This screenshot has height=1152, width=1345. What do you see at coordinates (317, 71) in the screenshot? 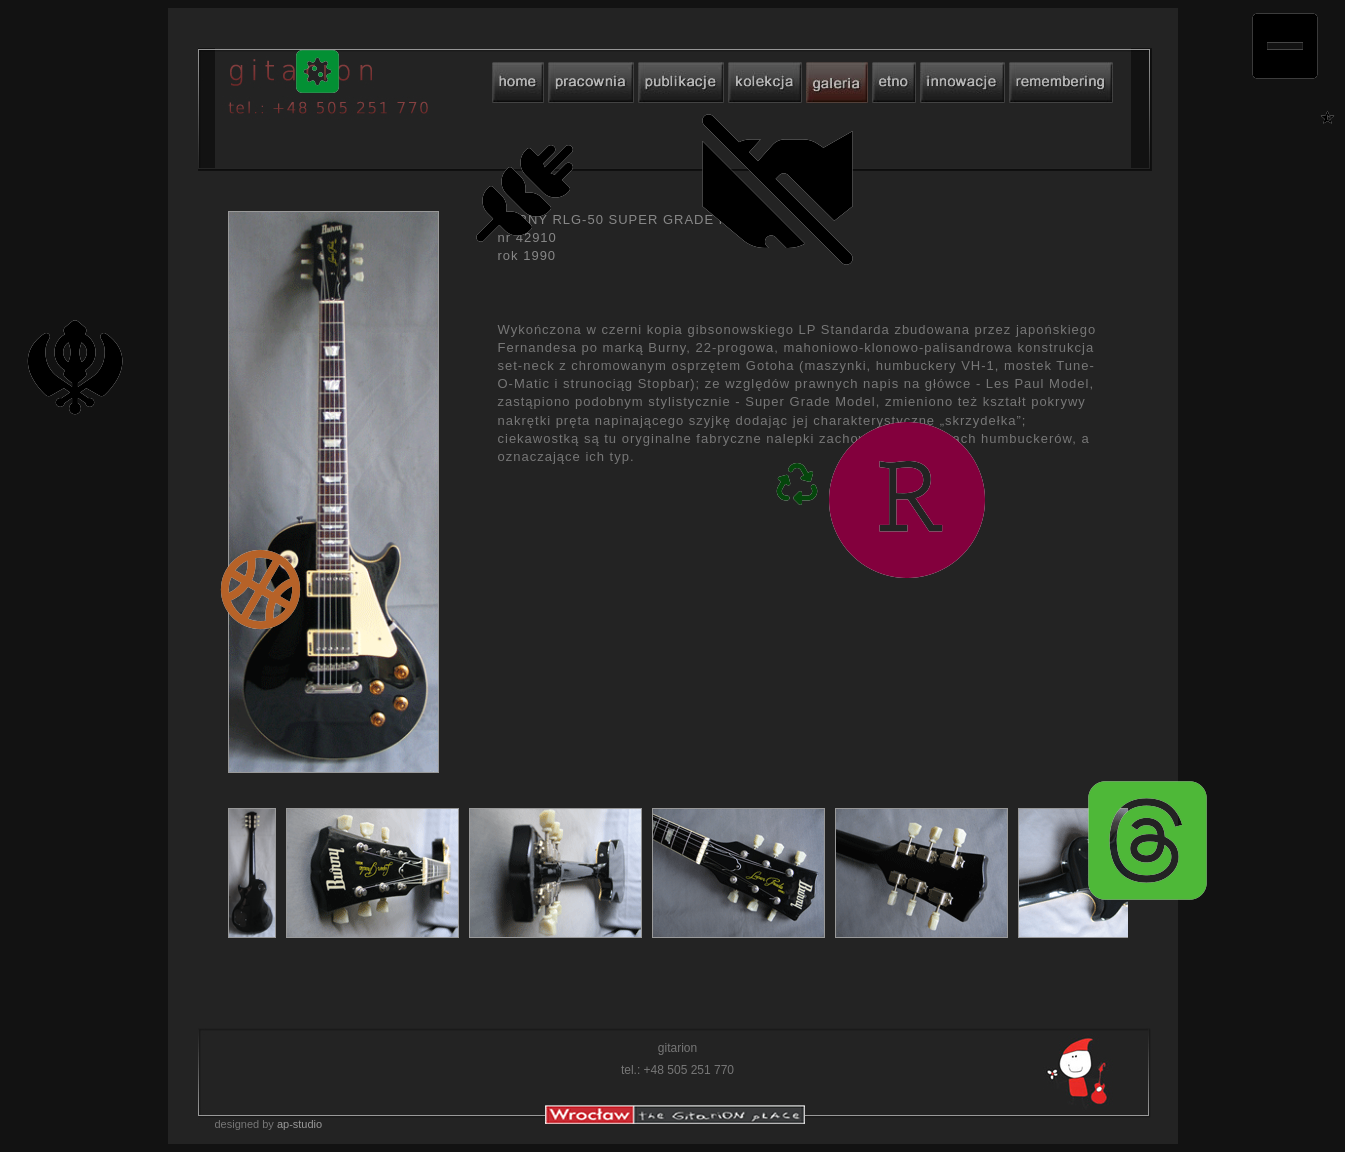
I see `indicates virus or malware detected` at bounding box center [317, 71].